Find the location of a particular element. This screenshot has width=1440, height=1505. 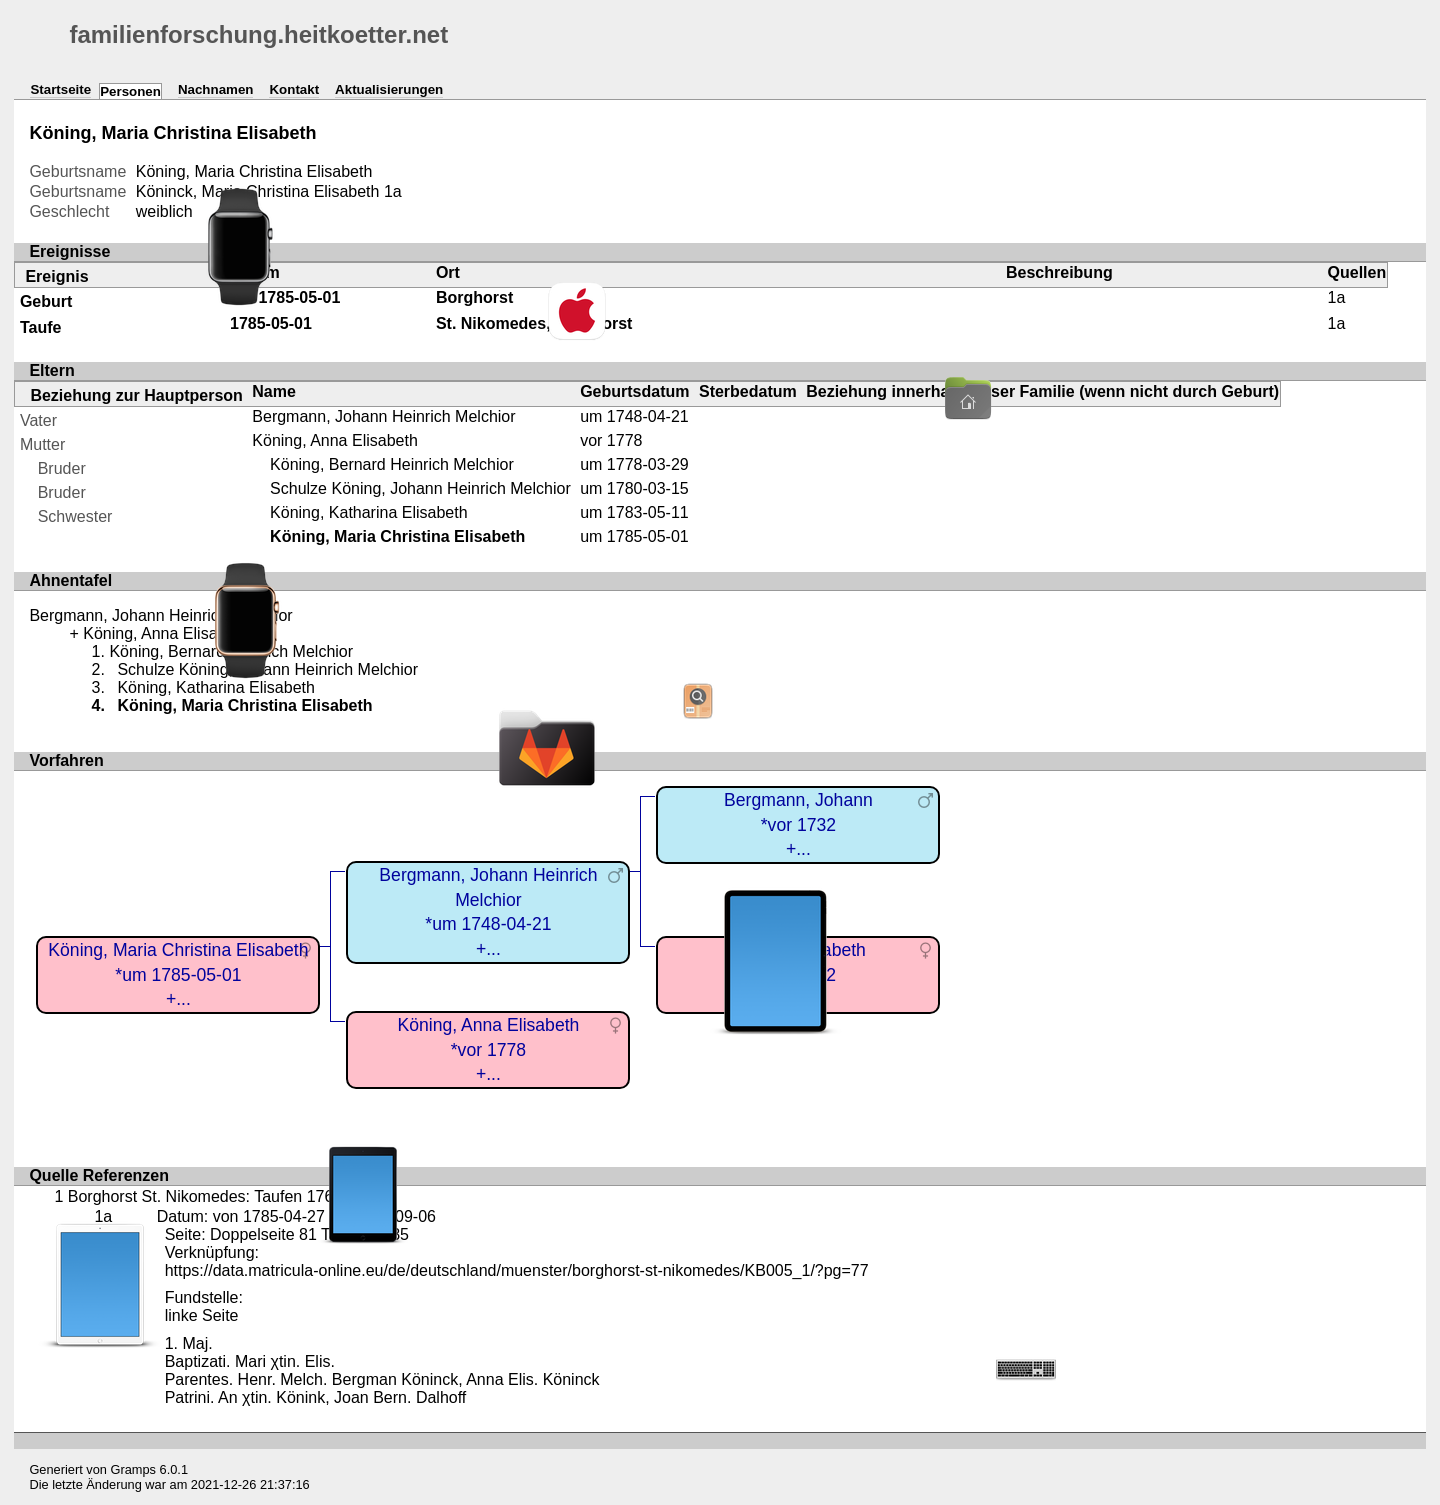

apple watch device icon is located at coordinates (245, 620).